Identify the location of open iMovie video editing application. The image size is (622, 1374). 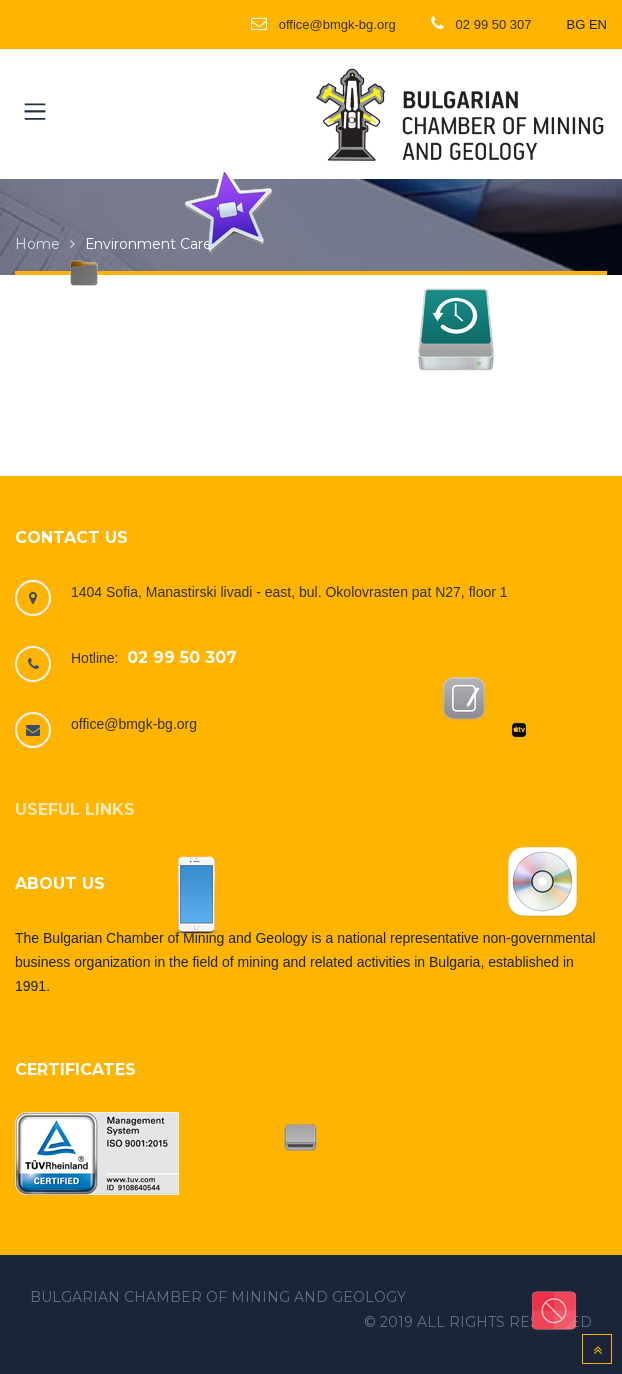
(228, 210).